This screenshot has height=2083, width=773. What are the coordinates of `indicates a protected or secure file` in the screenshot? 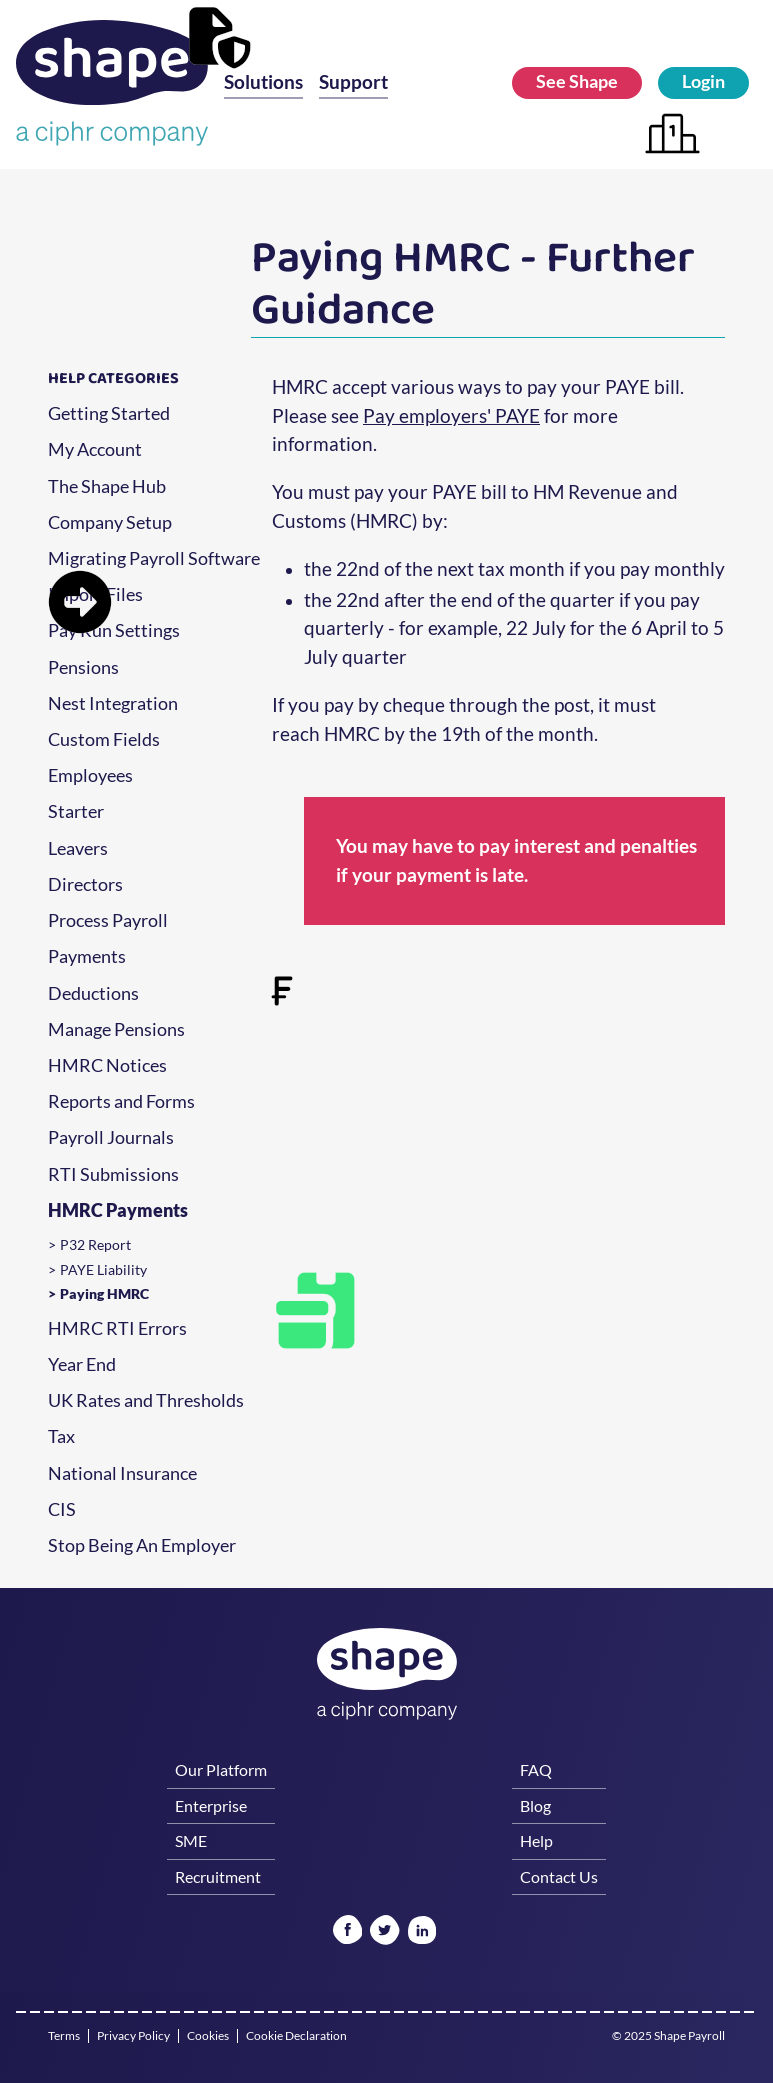 It's located at (218, 36).